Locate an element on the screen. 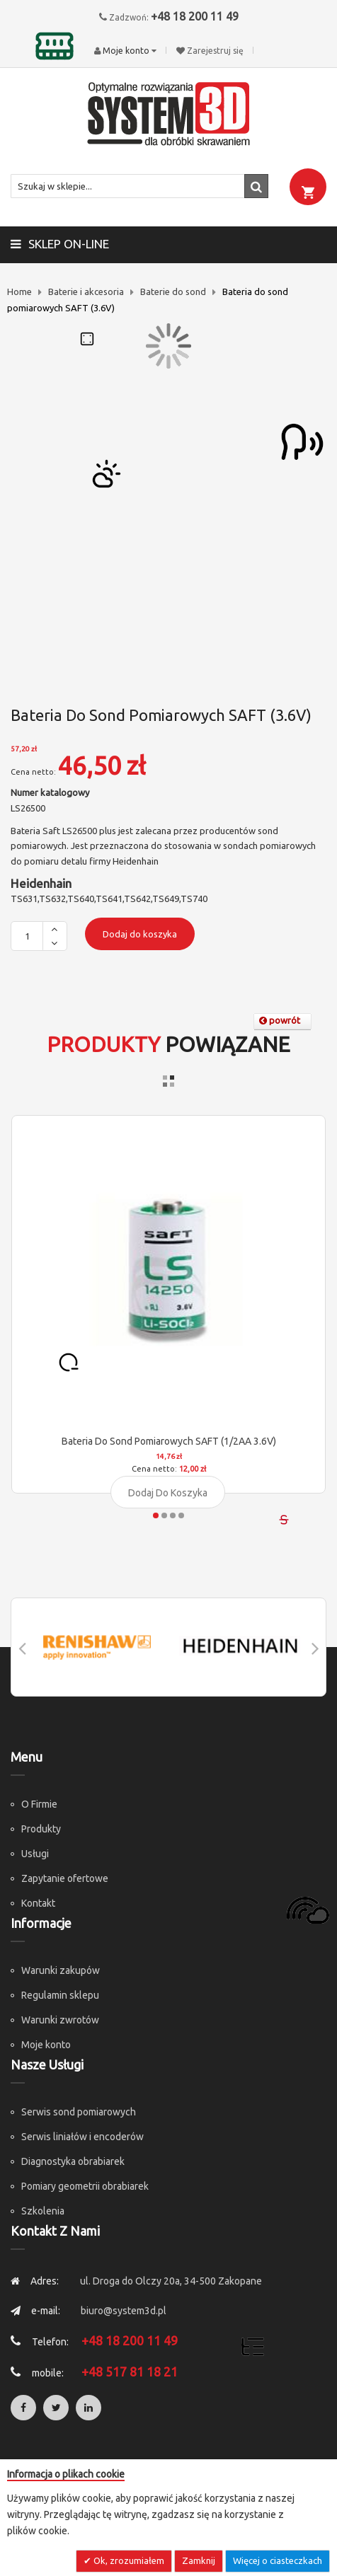 The width and height of the screenshot is (337, 2576). activate text-to-speech or voice output is located at coordinates (302, 443).